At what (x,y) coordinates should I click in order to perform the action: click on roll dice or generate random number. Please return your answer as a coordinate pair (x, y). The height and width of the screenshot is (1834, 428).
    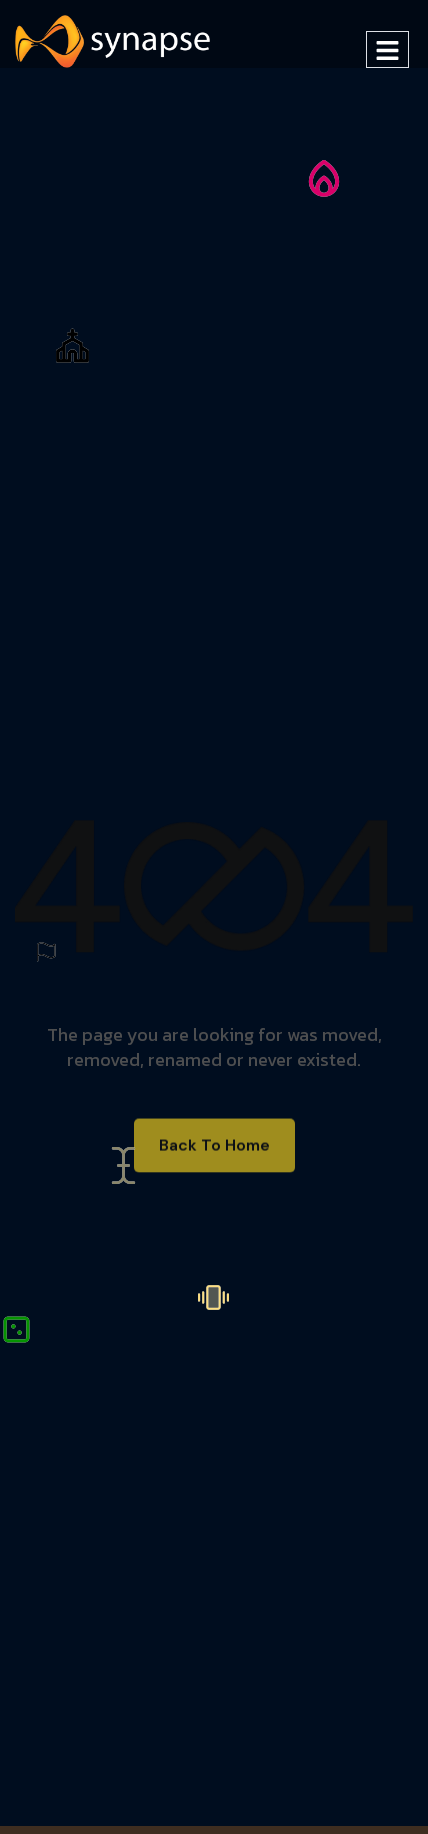
    Looking at the image, I should click on (16, 1329).